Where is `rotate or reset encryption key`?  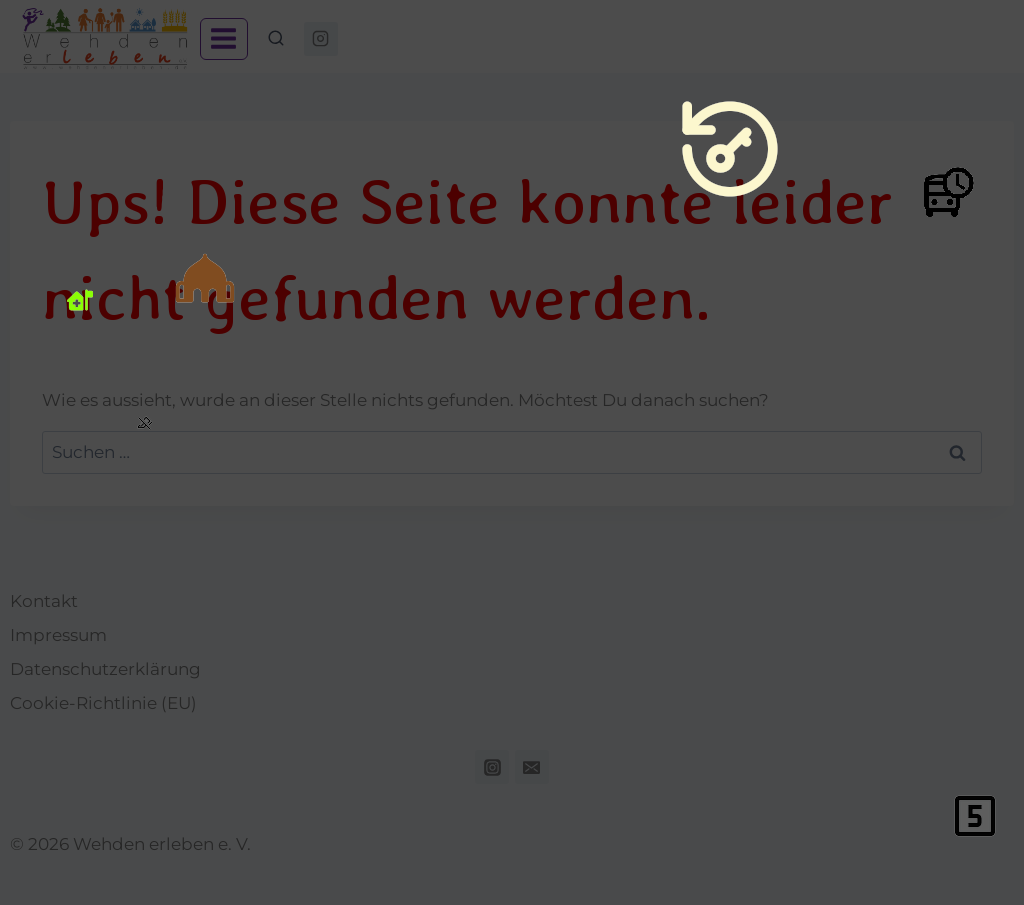
rotate or reset encryption key is located at coordinates (730, 149).